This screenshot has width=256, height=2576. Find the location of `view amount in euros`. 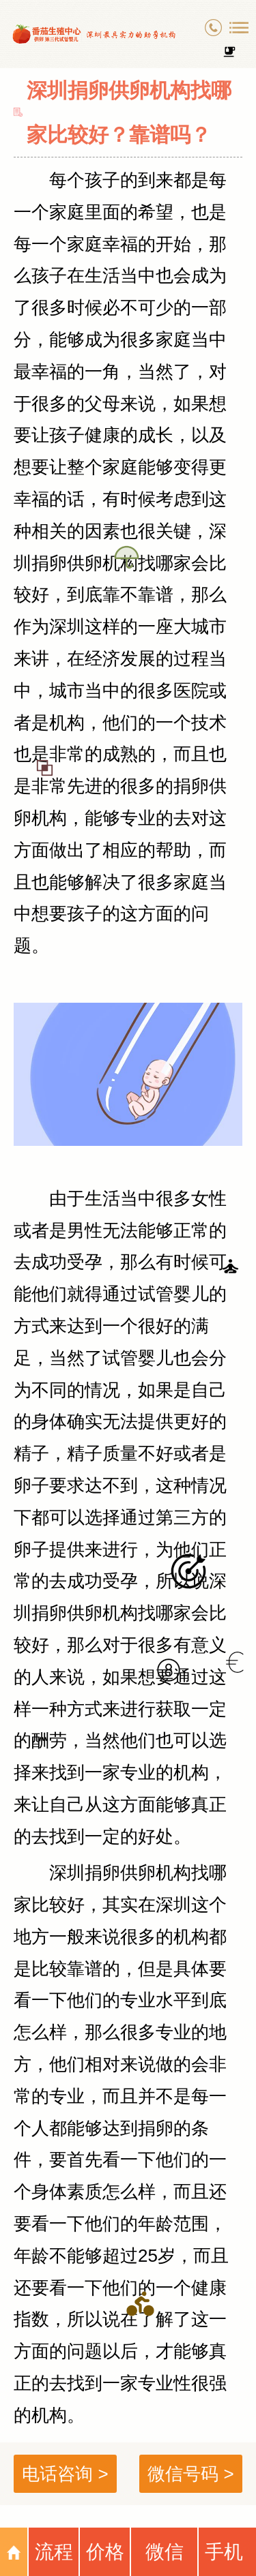

view amount in euros is located at coordinates (236, 1662).